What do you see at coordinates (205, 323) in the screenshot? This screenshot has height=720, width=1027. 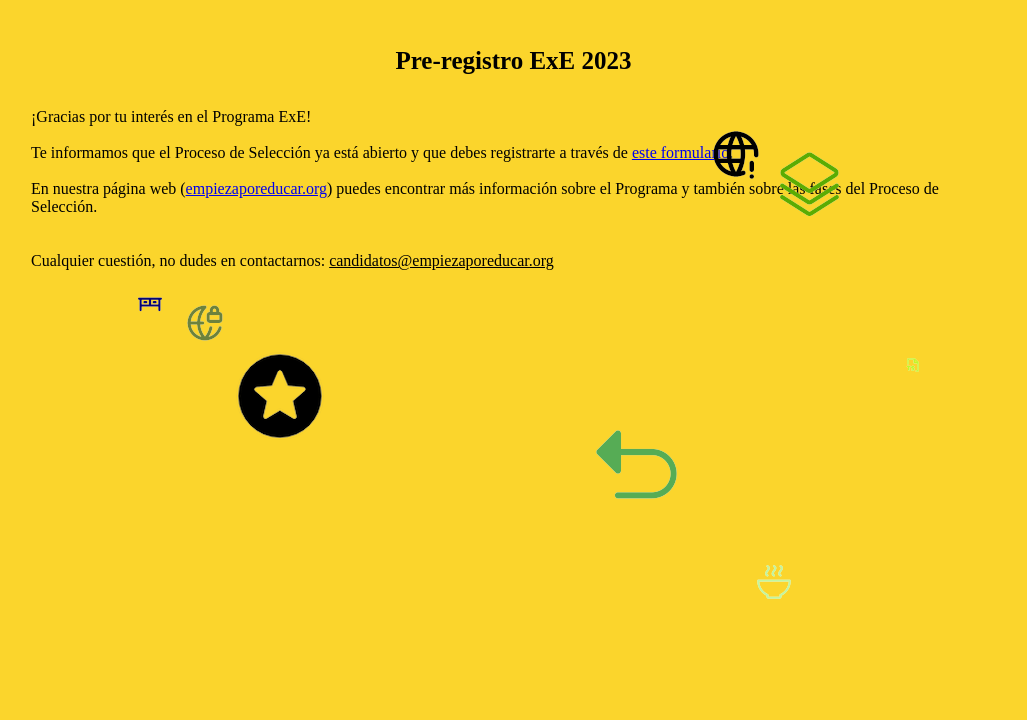 I see `access secure browsing or VPN settings` at bounding box center [205, 323].